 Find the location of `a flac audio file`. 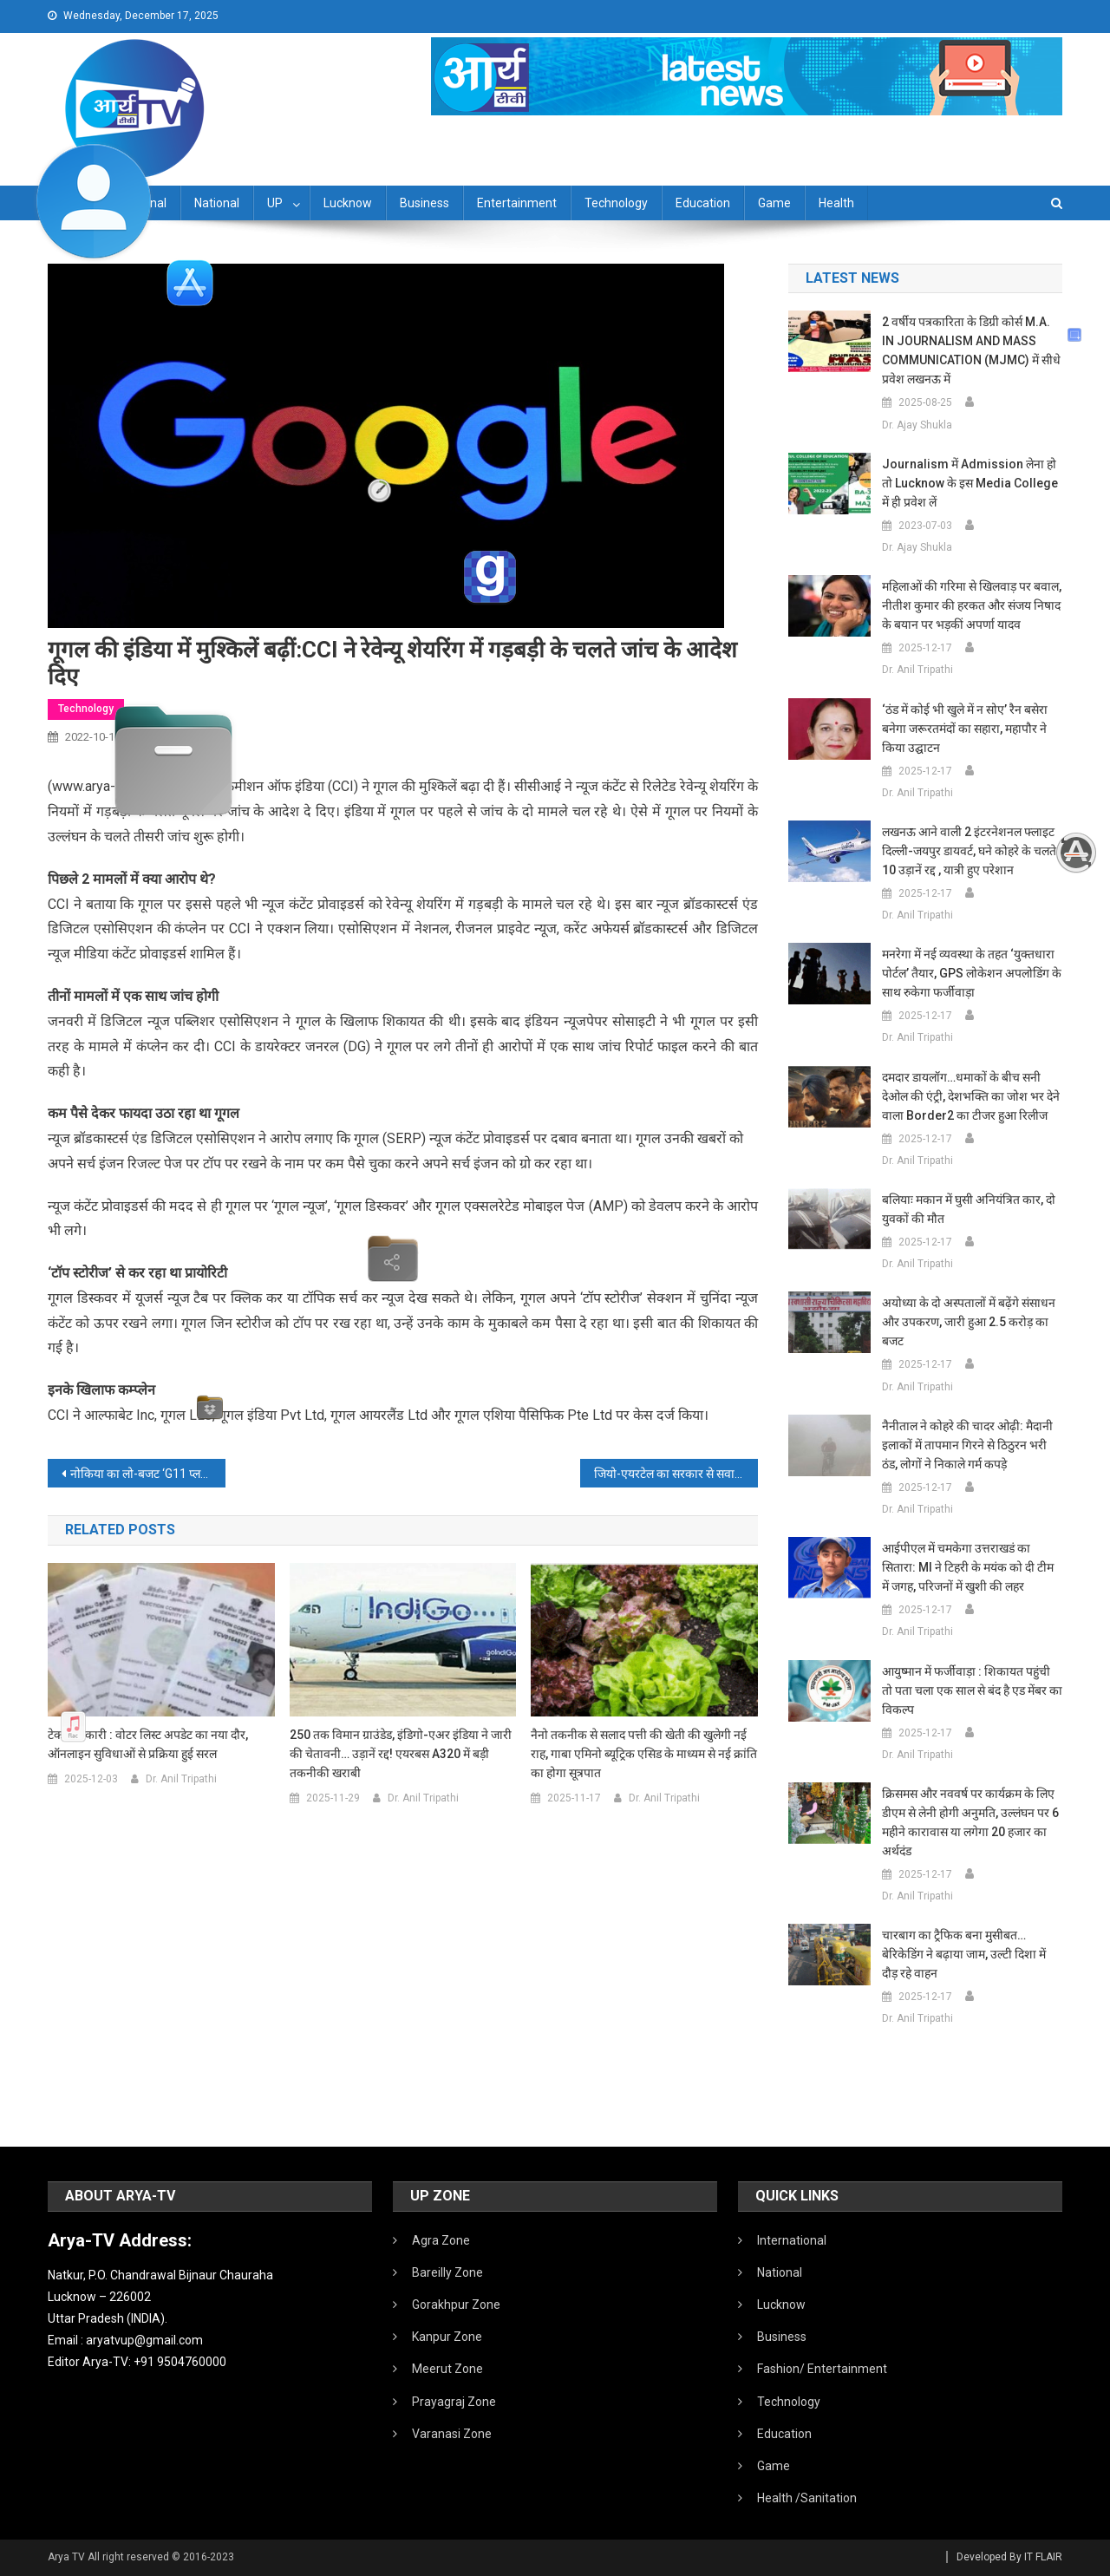

a flac audio file is located at coordinates (73, 1726).